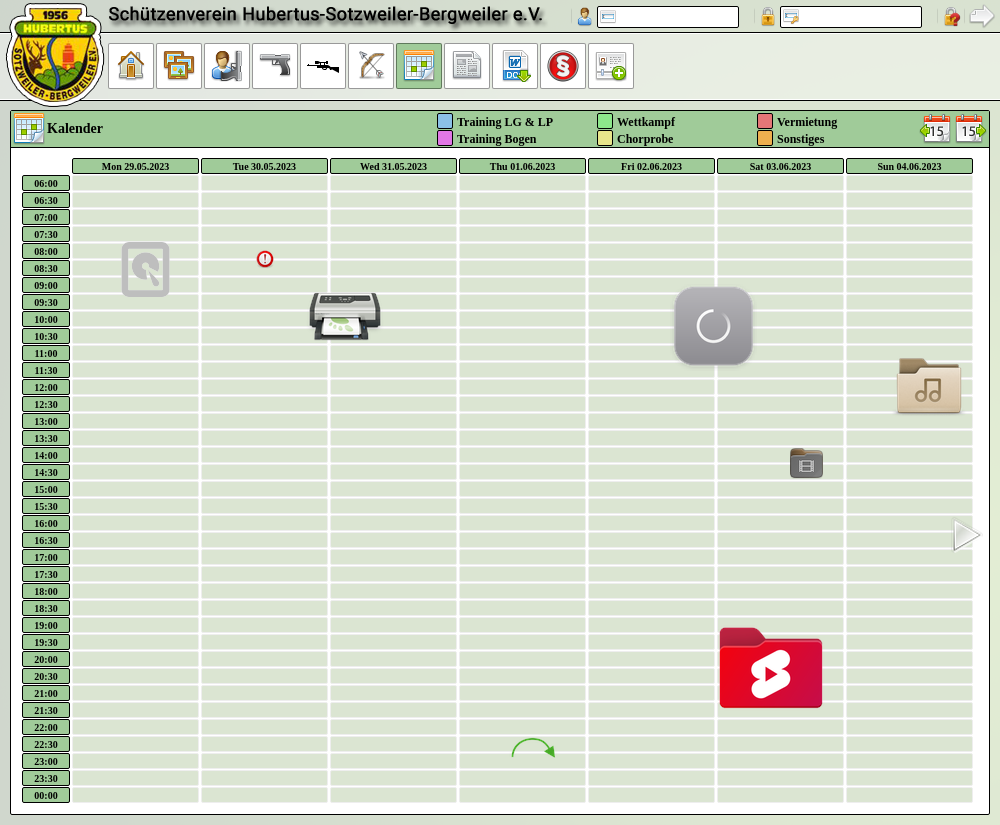 The height and width of the screenshot is (825, 1000). What do you see at coordinates (806, 462) in the screenshot?
I see `open your videos folder` at bounding box center [806, 462].